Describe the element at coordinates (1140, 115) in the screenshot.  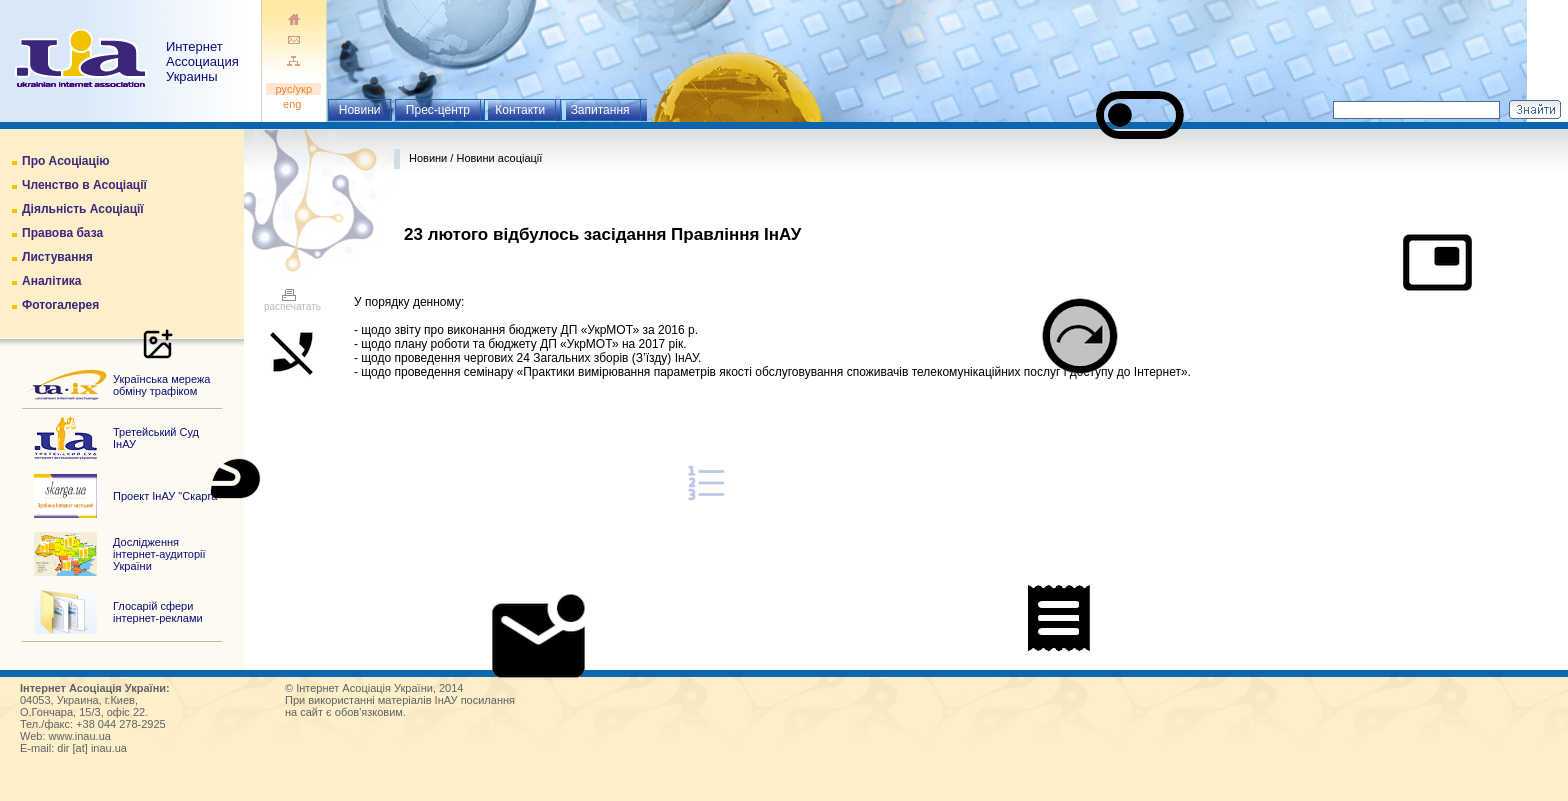
I see `toggle switch in off position` at that location.